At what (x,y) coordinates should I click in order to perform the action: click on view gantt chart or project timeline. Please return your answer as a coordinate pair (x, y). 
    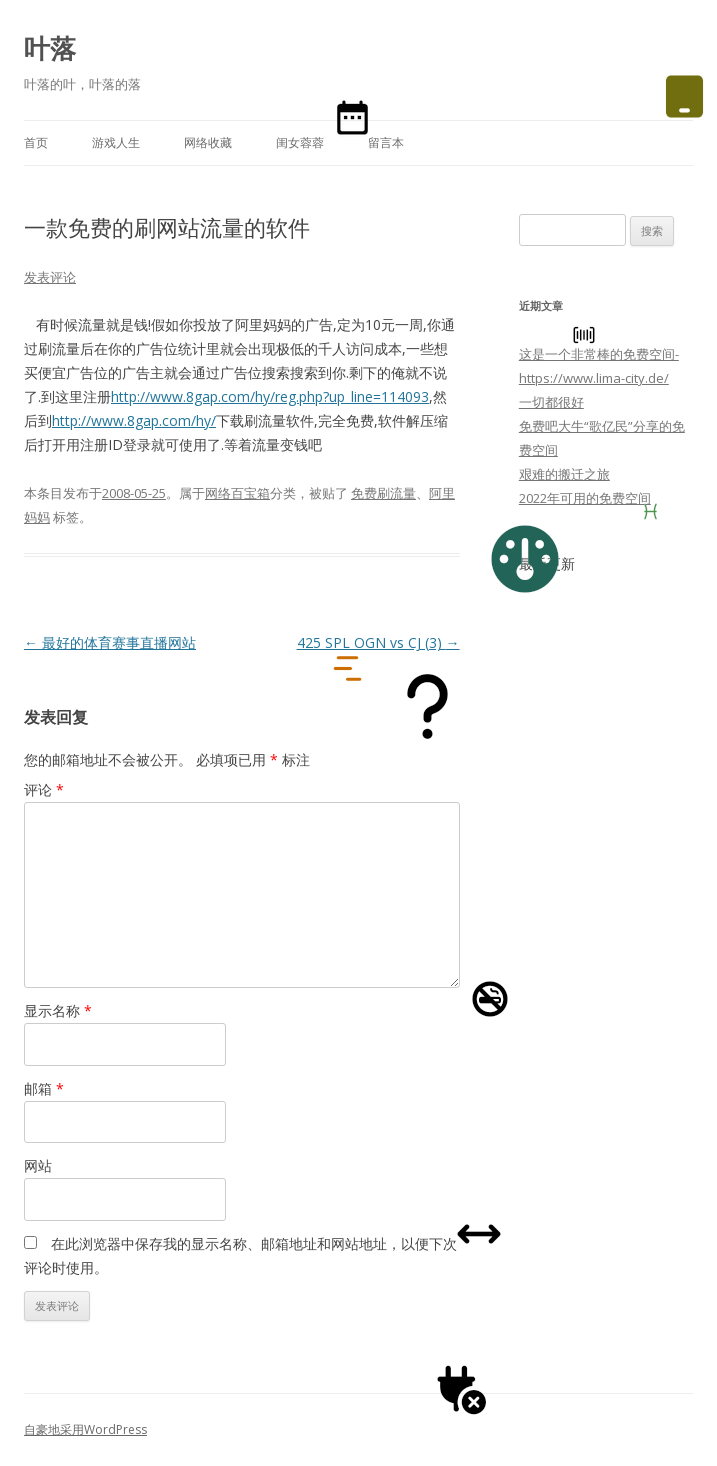
    Looking at the image, I should click on (347, 668).